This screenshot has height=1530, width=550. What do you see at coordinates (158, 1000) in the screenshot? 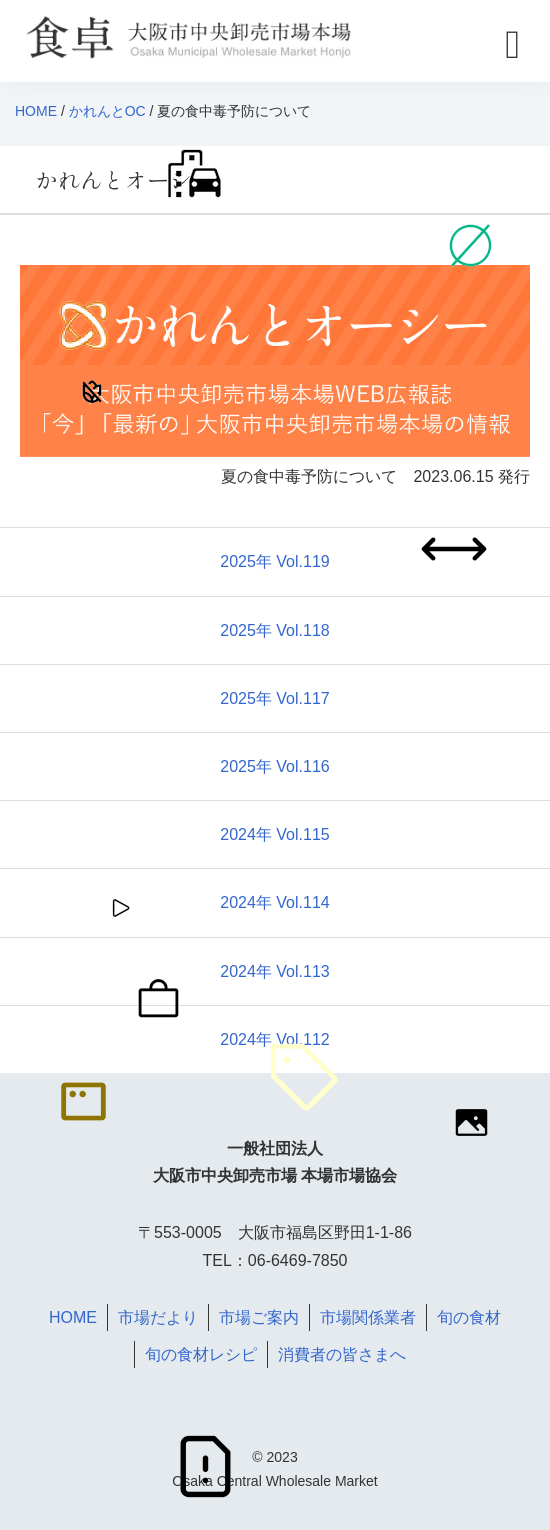
I see `view your shopping bag` at bounding box center [158, 1000].